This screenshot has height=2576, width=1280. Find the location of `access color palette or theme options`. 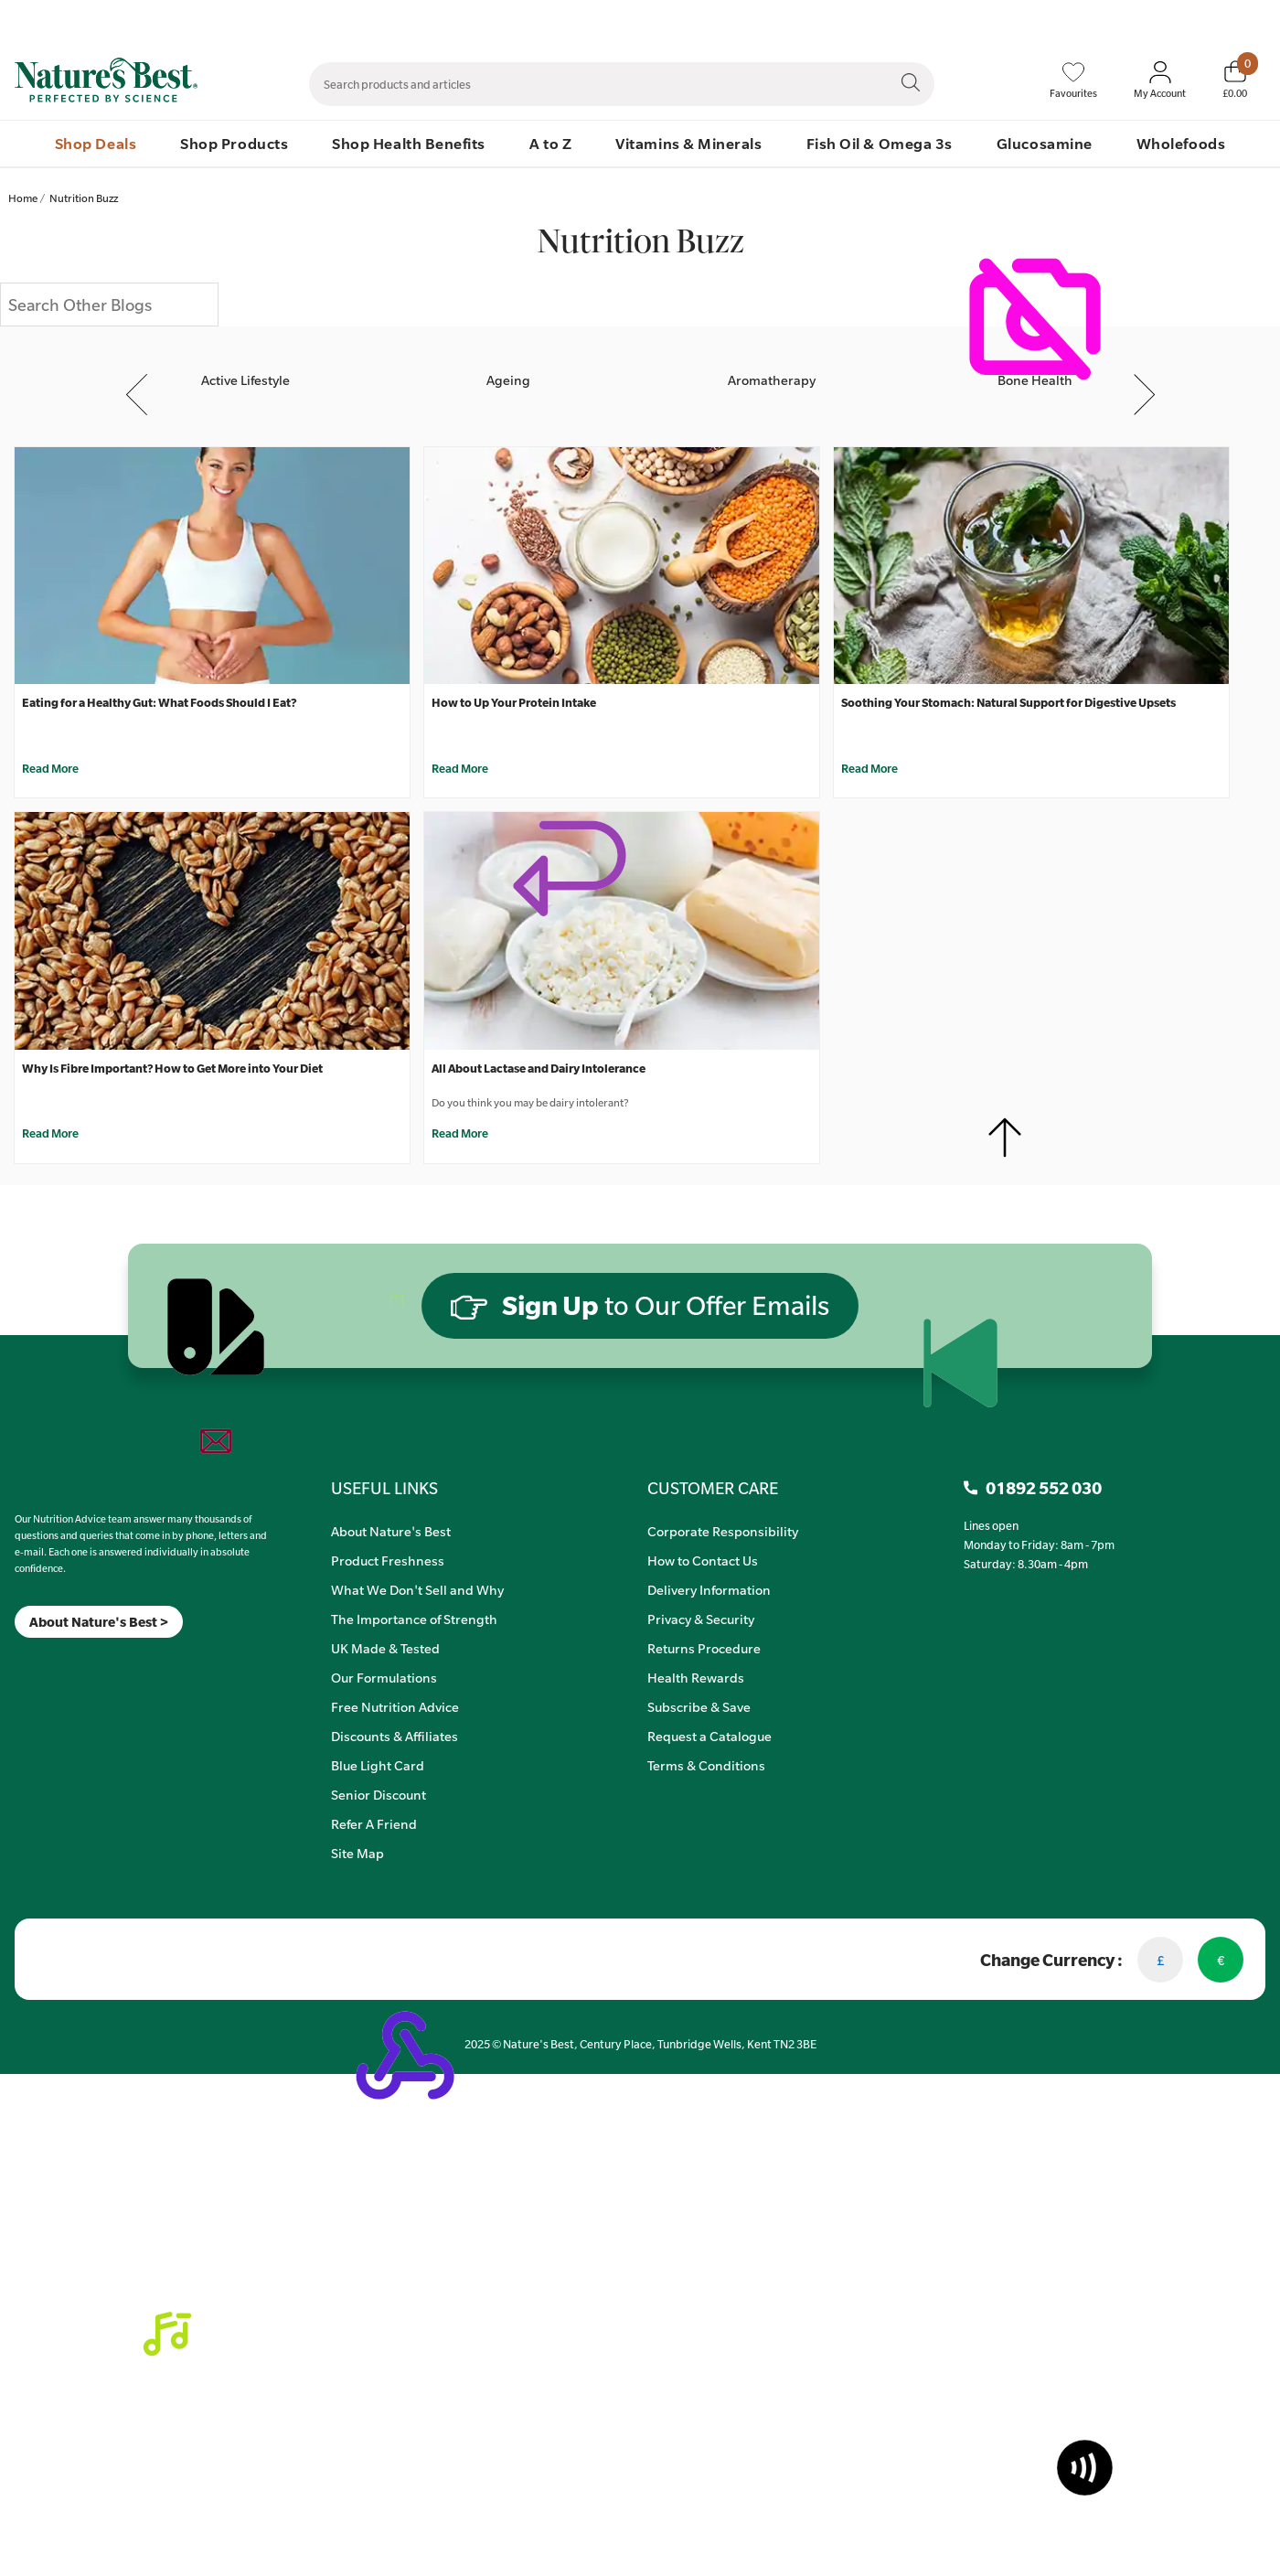

access color palette or theme options is located at coordinates (216, 1327).